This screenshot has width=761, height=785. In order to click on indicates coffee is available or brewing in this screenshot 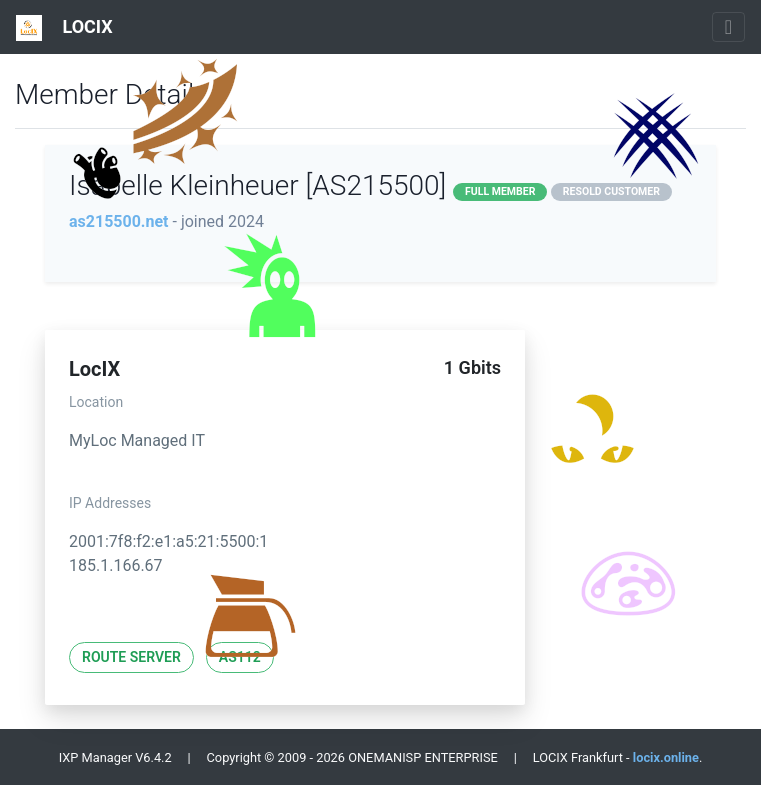, I will do `click(250, 615)`.